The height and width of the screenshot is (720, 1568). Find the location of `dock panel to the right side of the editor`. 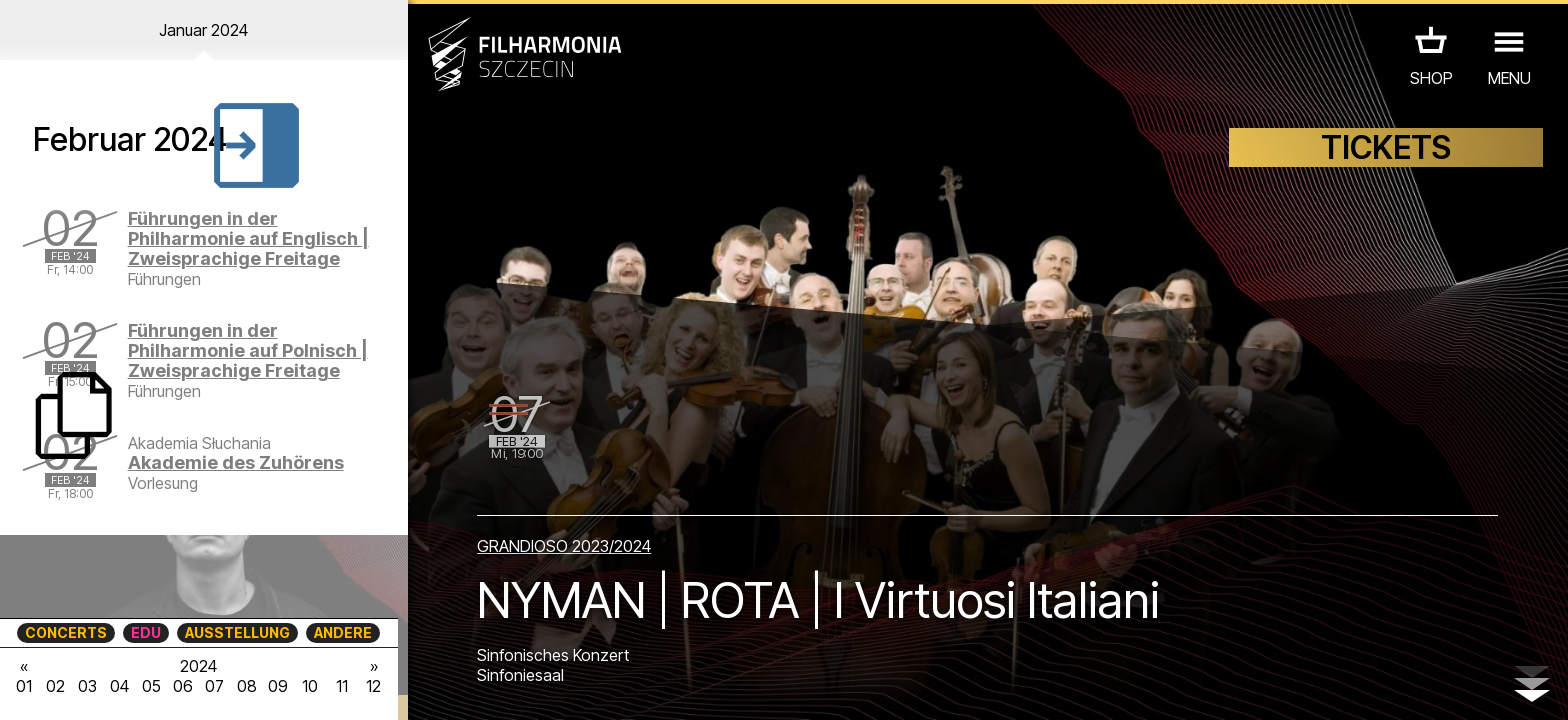

dock panel to the right side of the editor is located at coordinates (256, 145).